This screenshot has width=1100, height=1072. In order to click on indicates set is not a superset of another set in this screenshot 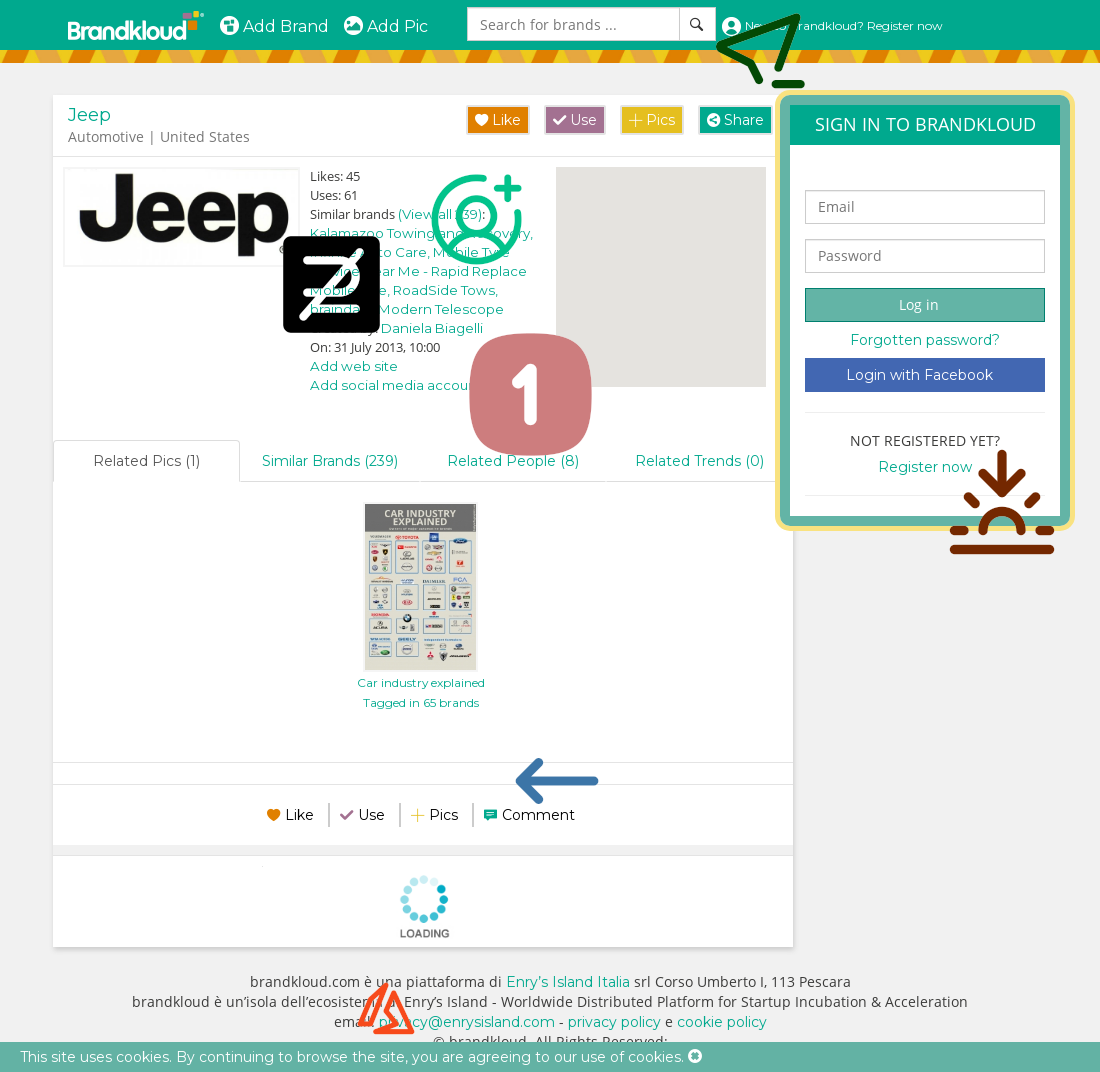, I will do `click(331, 284)`.